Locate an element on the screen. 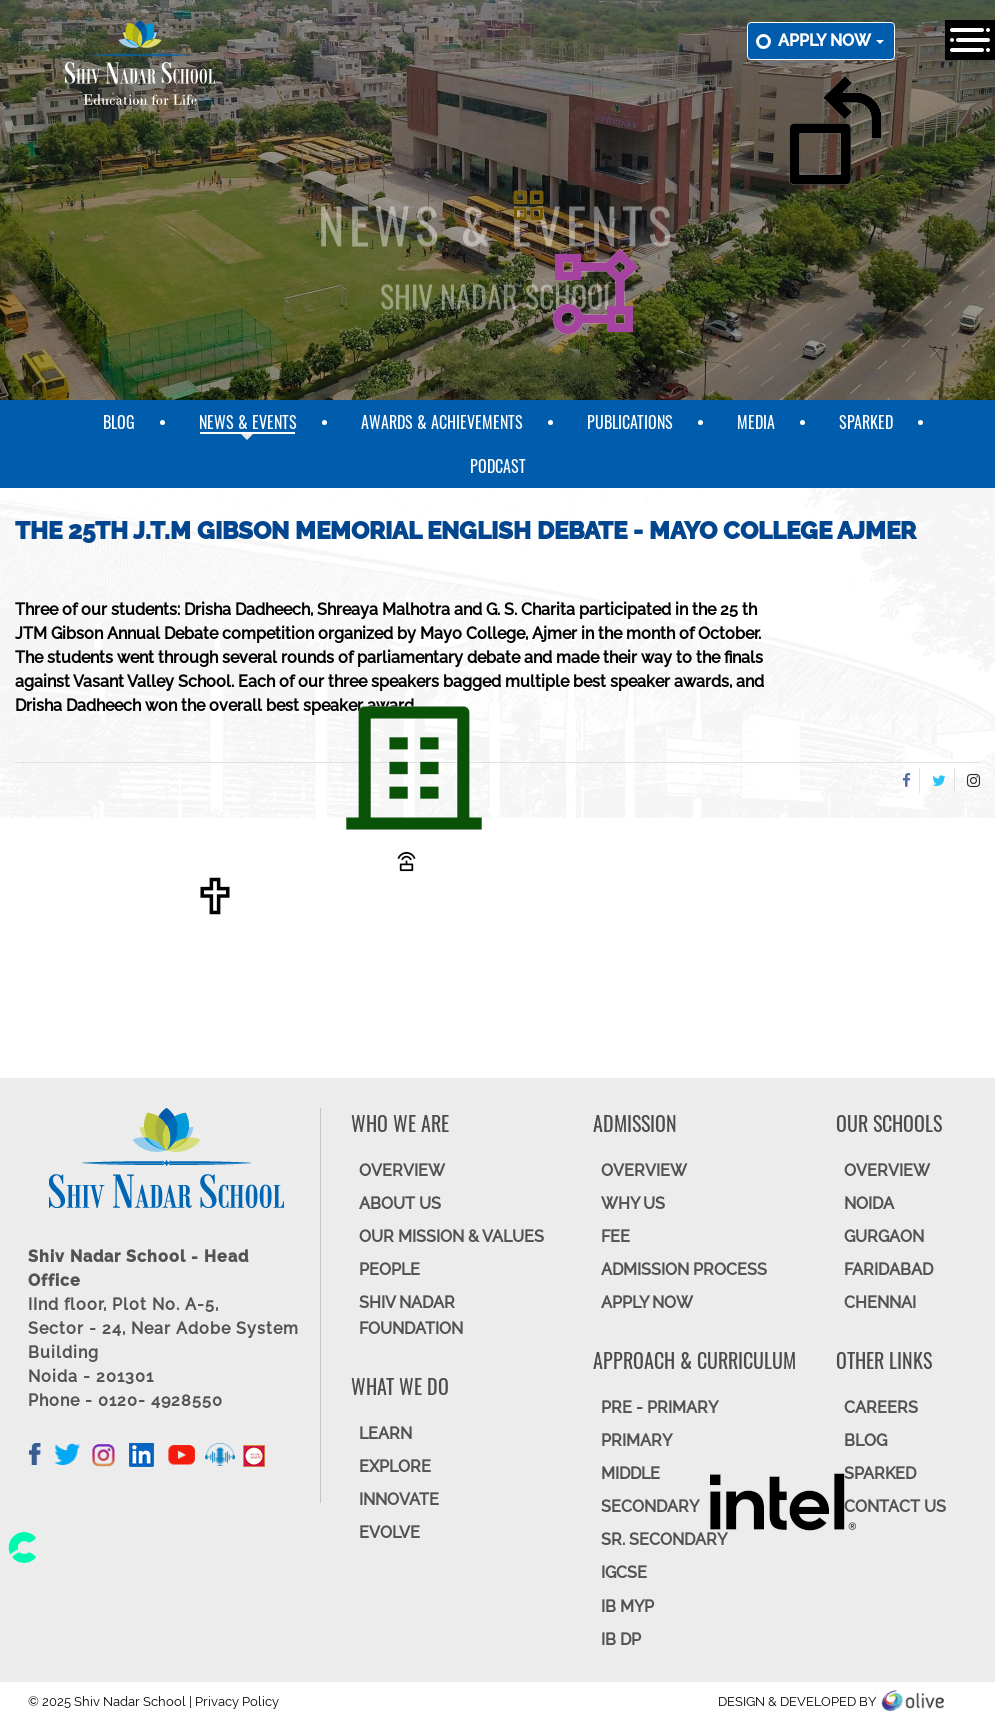 This screenshot has width=995, height=1726. Intel corporation brand logo is located at coordinates (783, 1502).